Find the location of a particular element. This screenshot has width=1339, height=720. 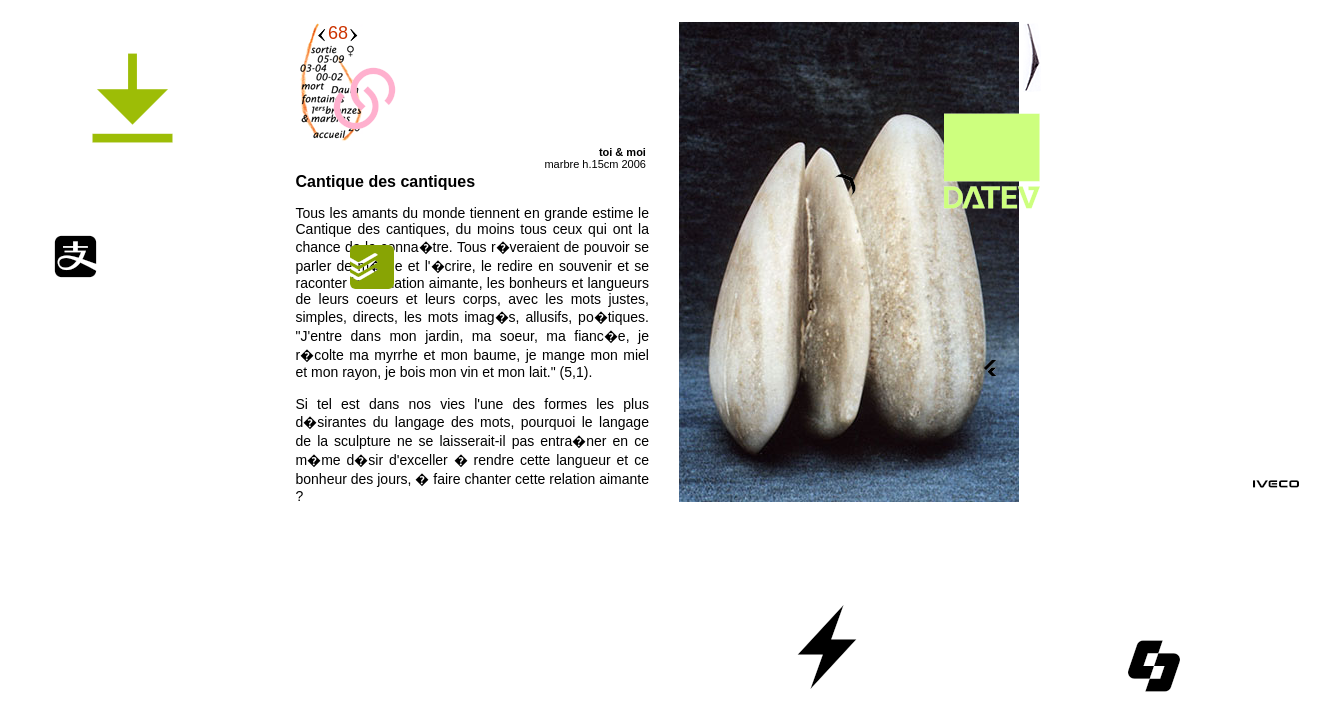

Iveco brand logo is located at coordinates (1276, 484).